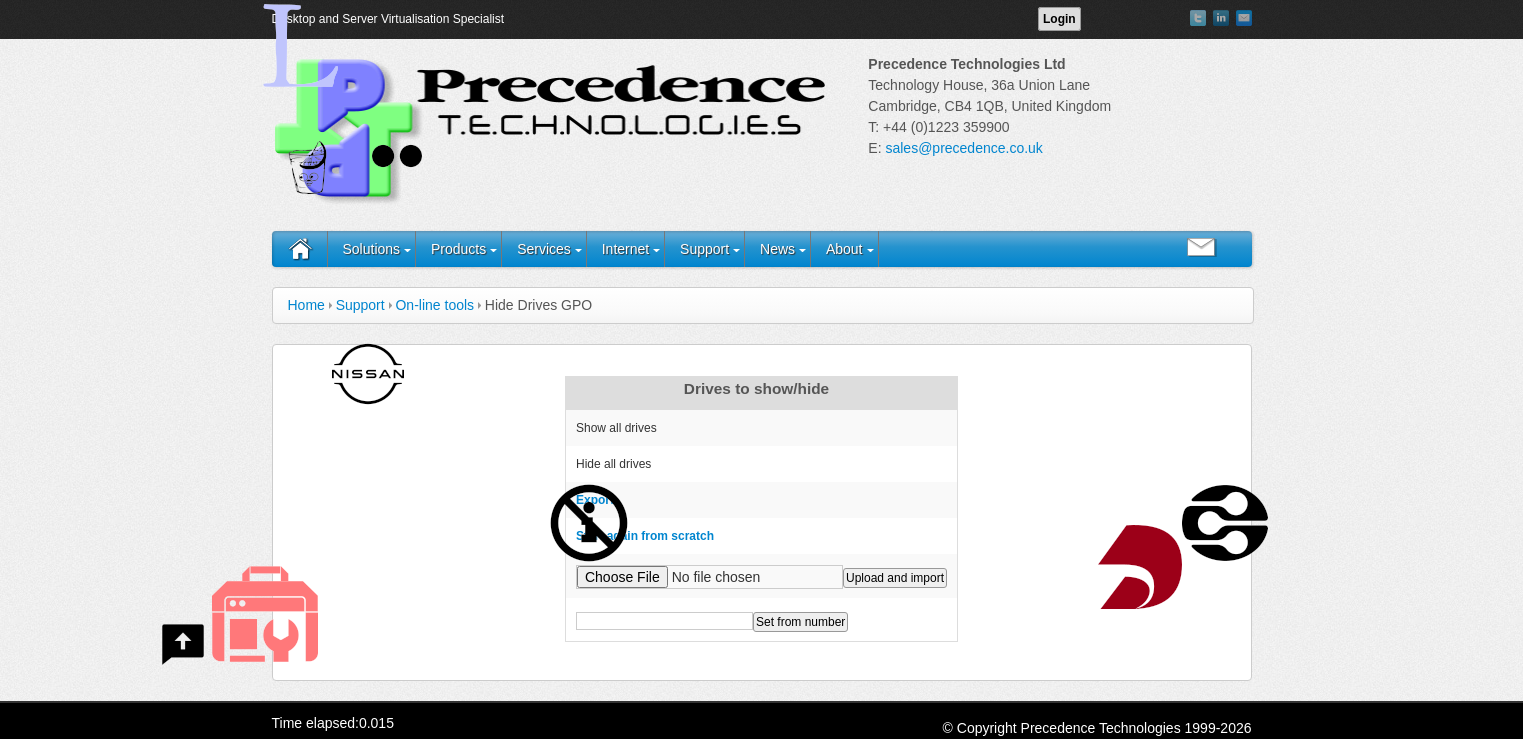 The height and width of the screenshot is (739, 1523). I want to click on open deepnote collaborative notebook, so click(1140, 567).